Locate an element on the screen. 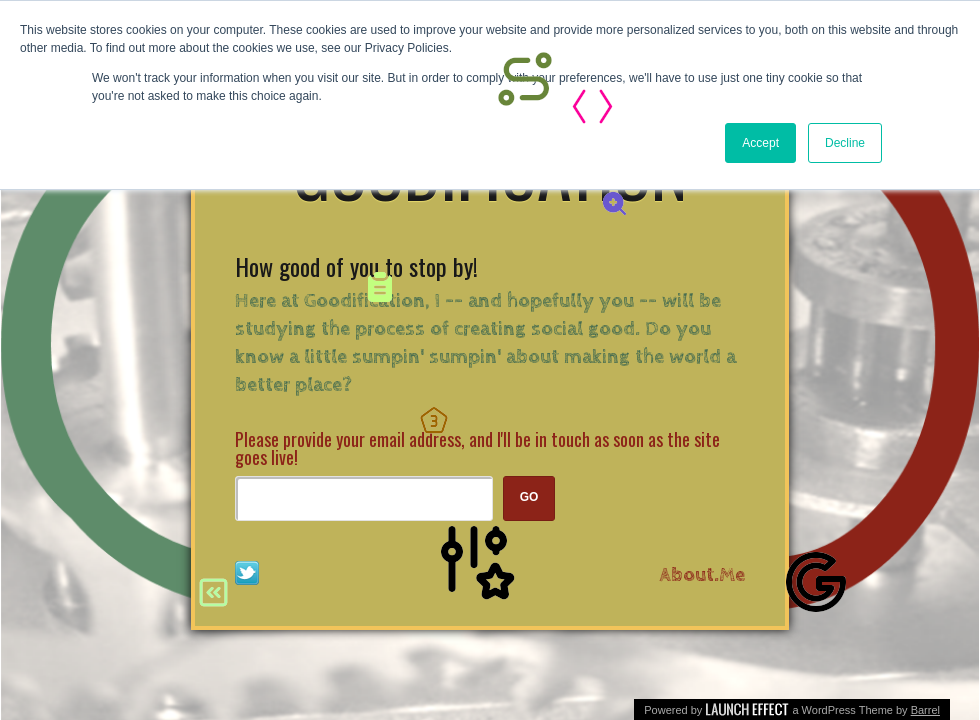  adjust settings for starred items is located at coordinates (474, 559).